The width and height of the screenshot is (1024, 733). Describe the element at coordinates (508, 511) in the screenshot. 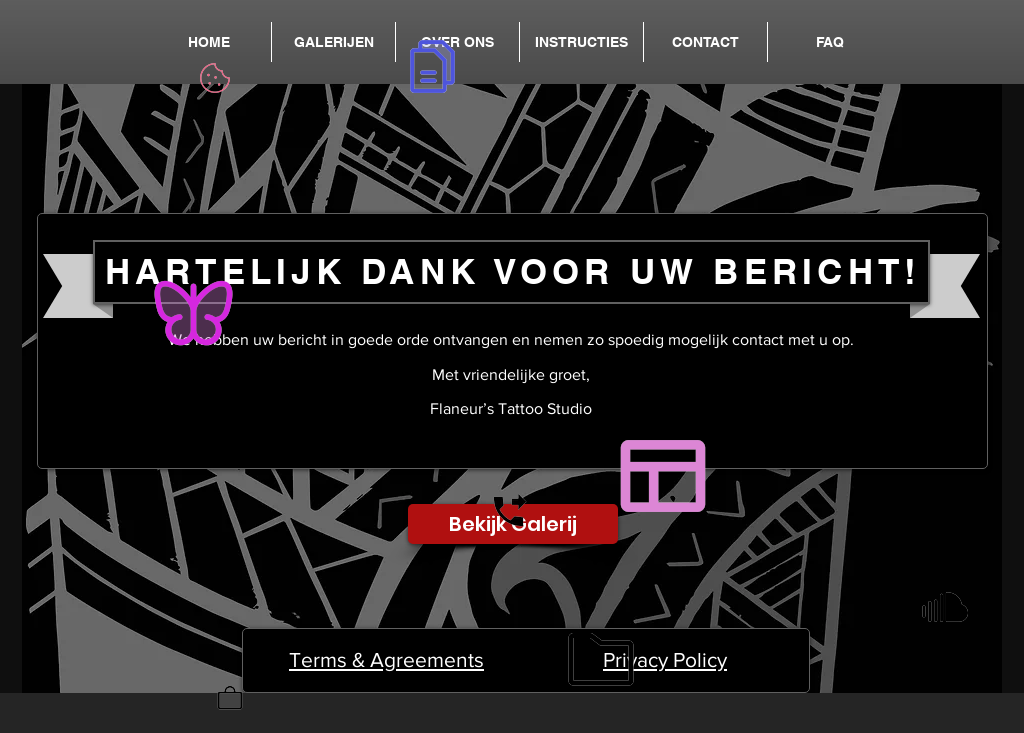

I see `indicates a forwarded call` at that location.